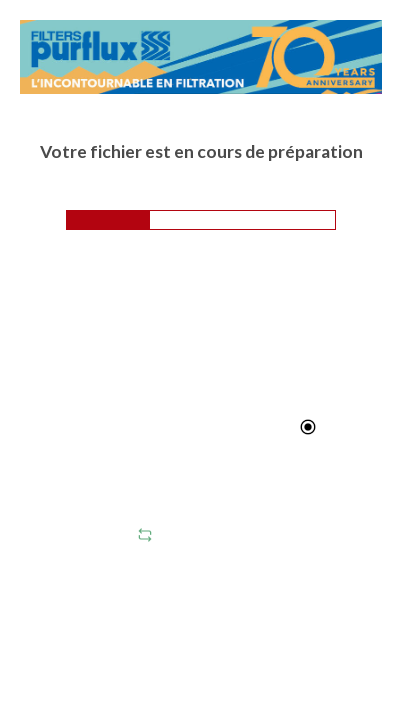 The image size is (402, 720). I want to click on toggle repeat or loop mode, so click(145, 535).